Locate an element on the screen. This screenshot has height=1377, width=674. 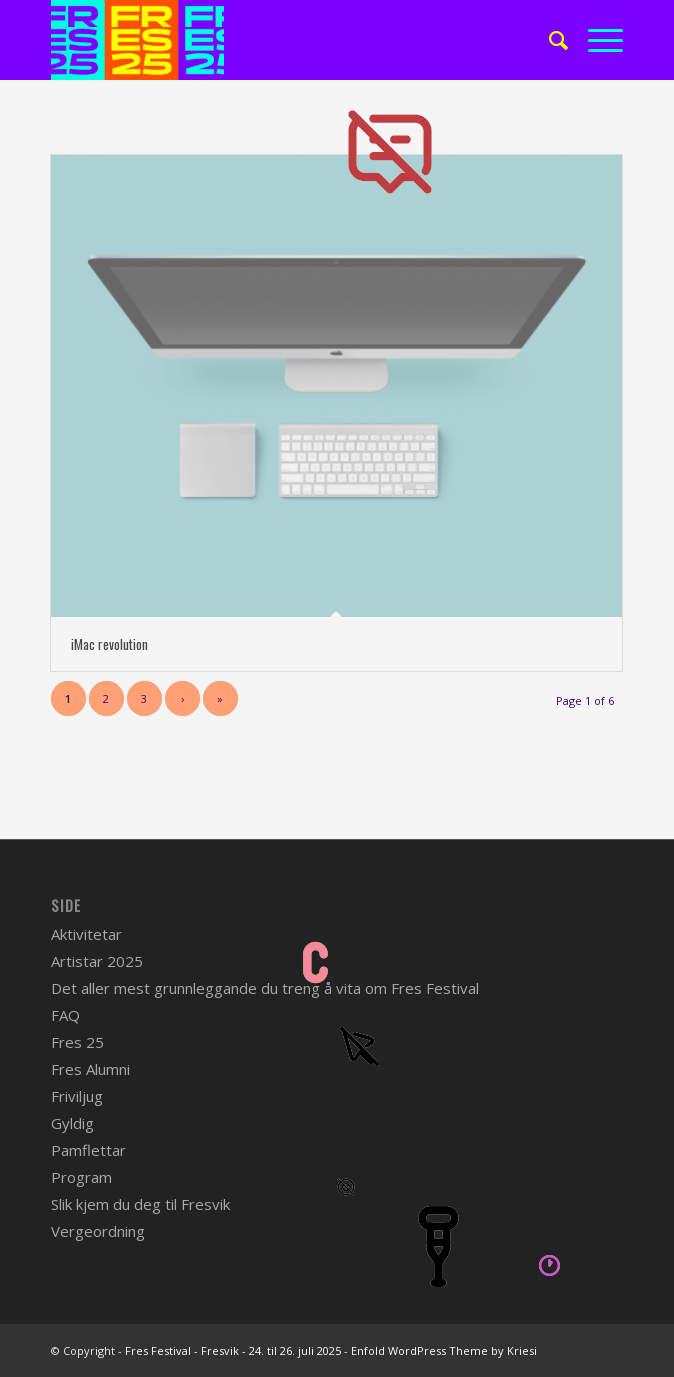
indicates a "C" grade or rating is located at coordinates (315, 962).